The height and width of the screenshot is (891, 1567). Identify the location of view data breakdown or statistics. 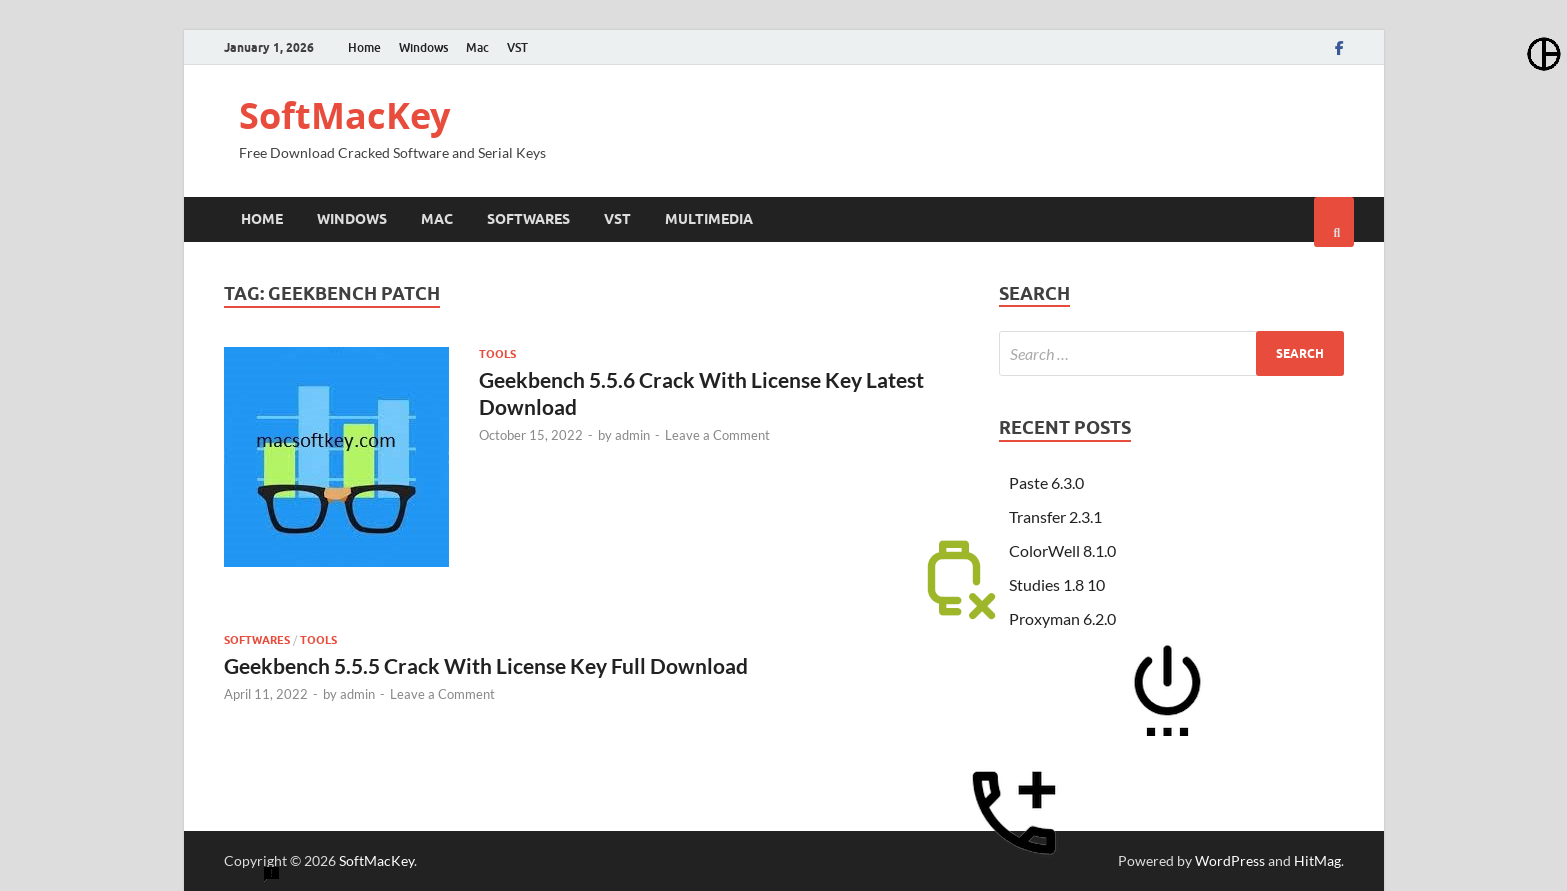
(1544, 54).